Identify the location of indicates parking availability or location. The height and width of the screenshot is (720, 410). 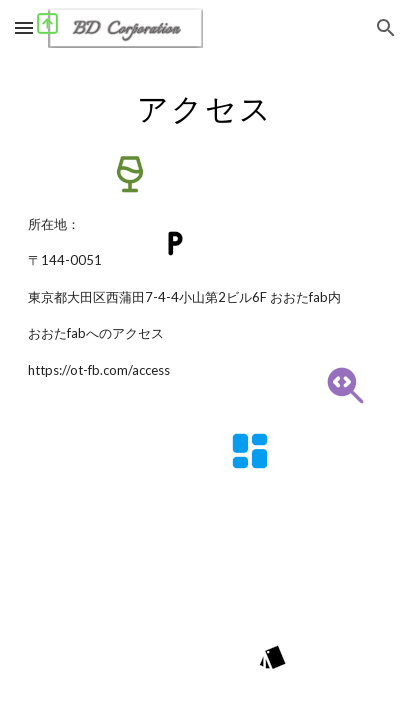
(175, 243).